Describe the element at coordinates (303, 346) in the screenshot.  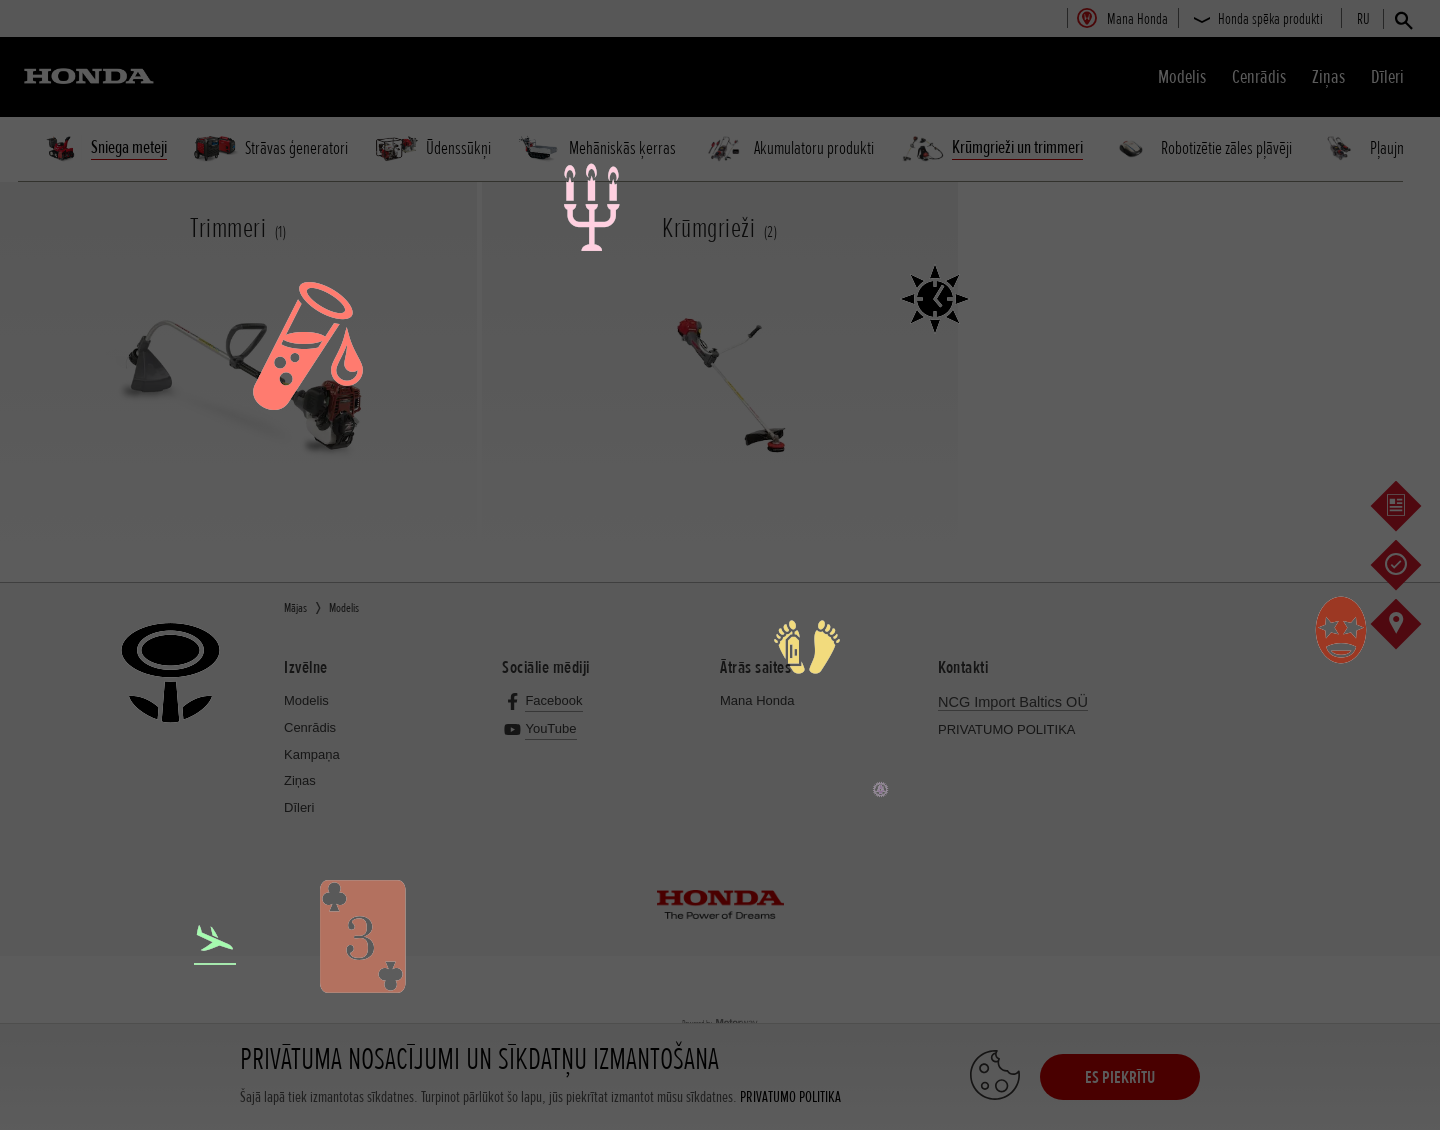
I see `indicates a chemistry or alchemy feature` at that location.